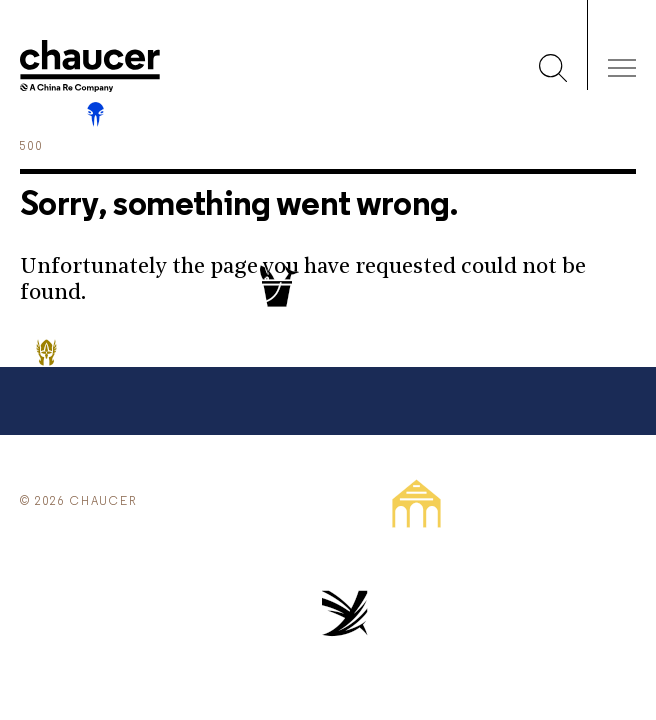 The width and height of the screenshot is (656, 720). I want to click on view your fishing inventory or catch, so click(277, 286).